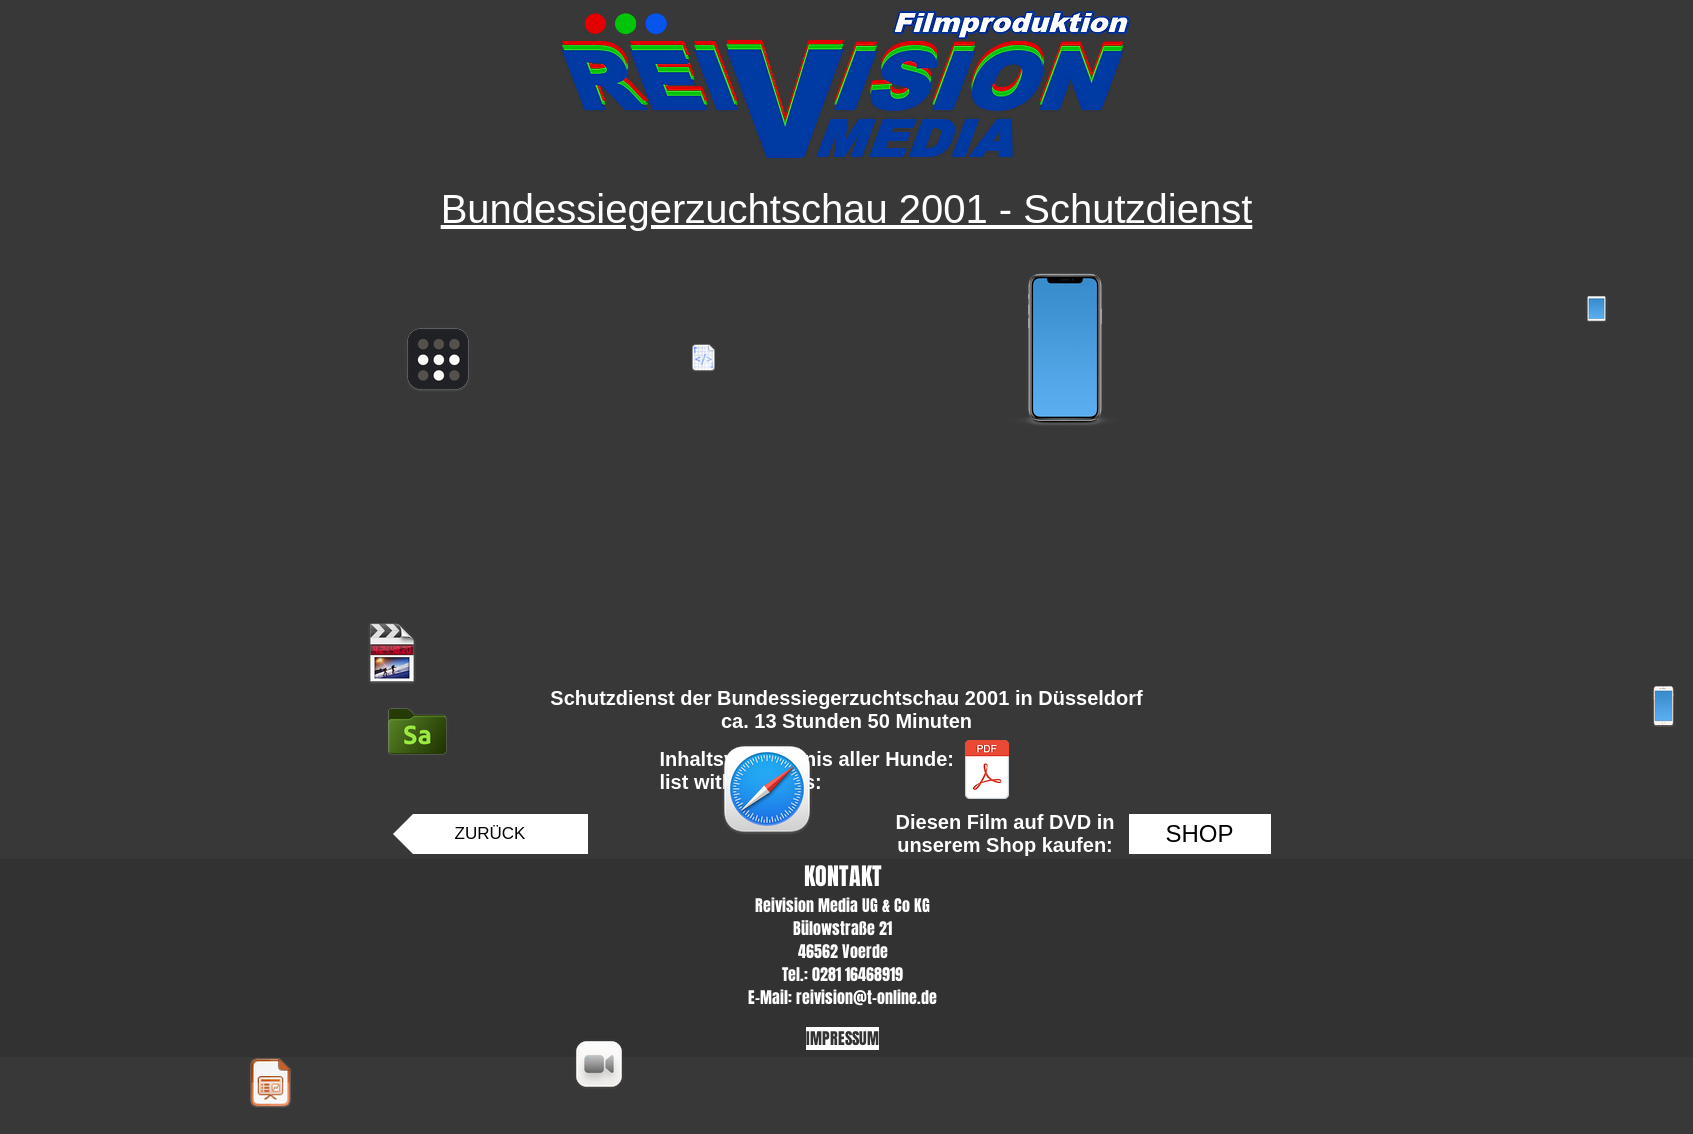 Image resolution: width=1693 pixels, height=1134 pixels. I want to click on open Safari web browser, so click(767, 789).